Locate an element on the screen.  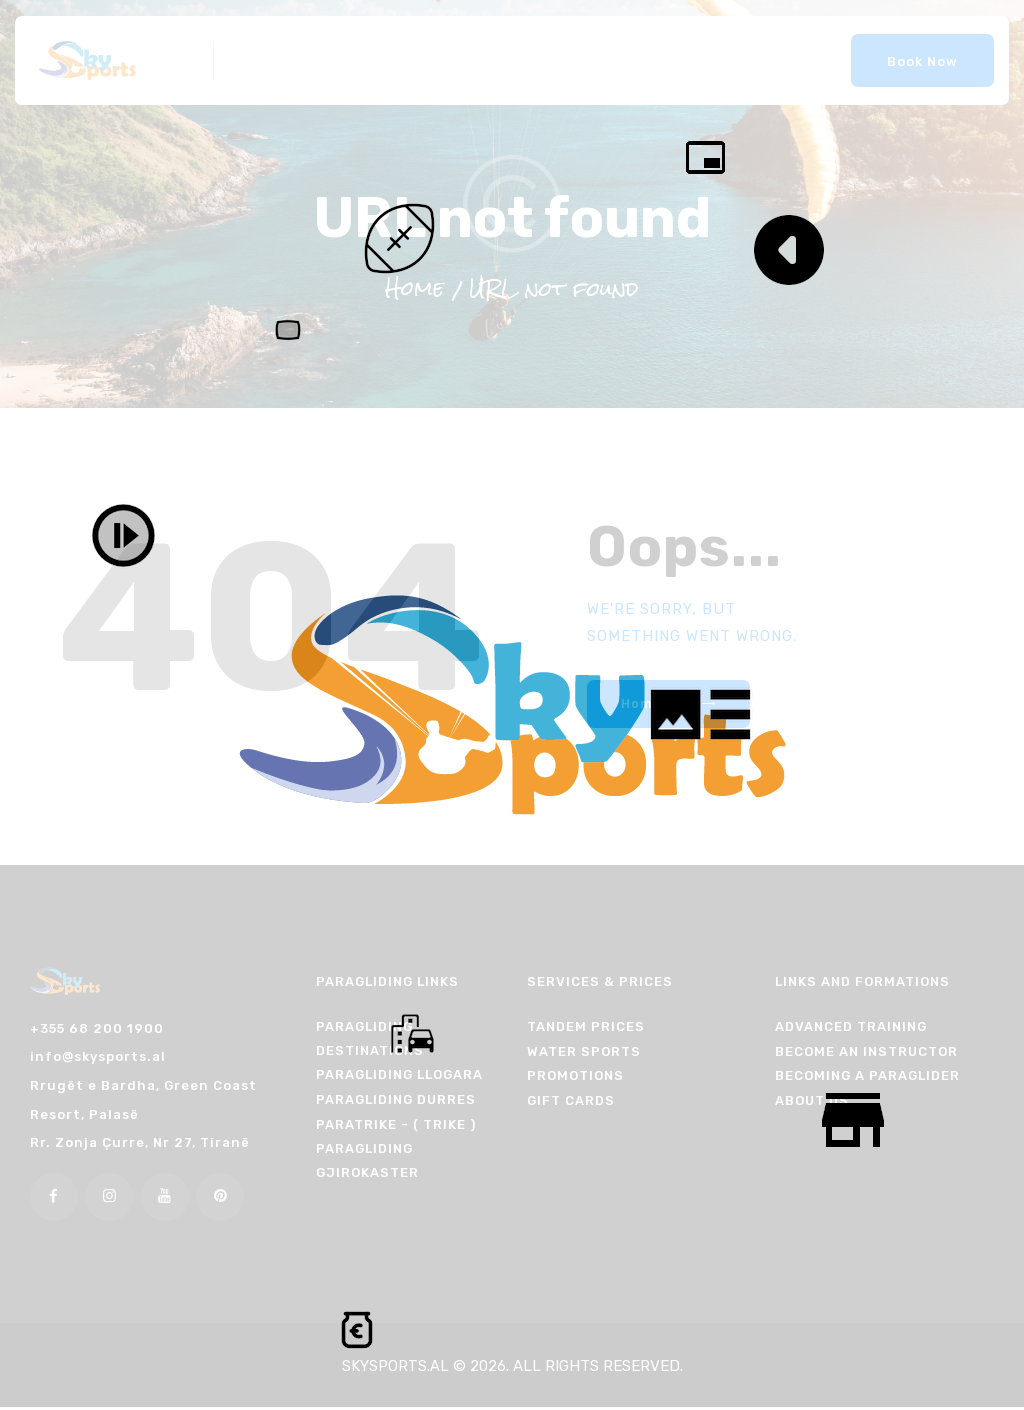
find nearby stores or shopping locations is located at coordinates (853, 1120).